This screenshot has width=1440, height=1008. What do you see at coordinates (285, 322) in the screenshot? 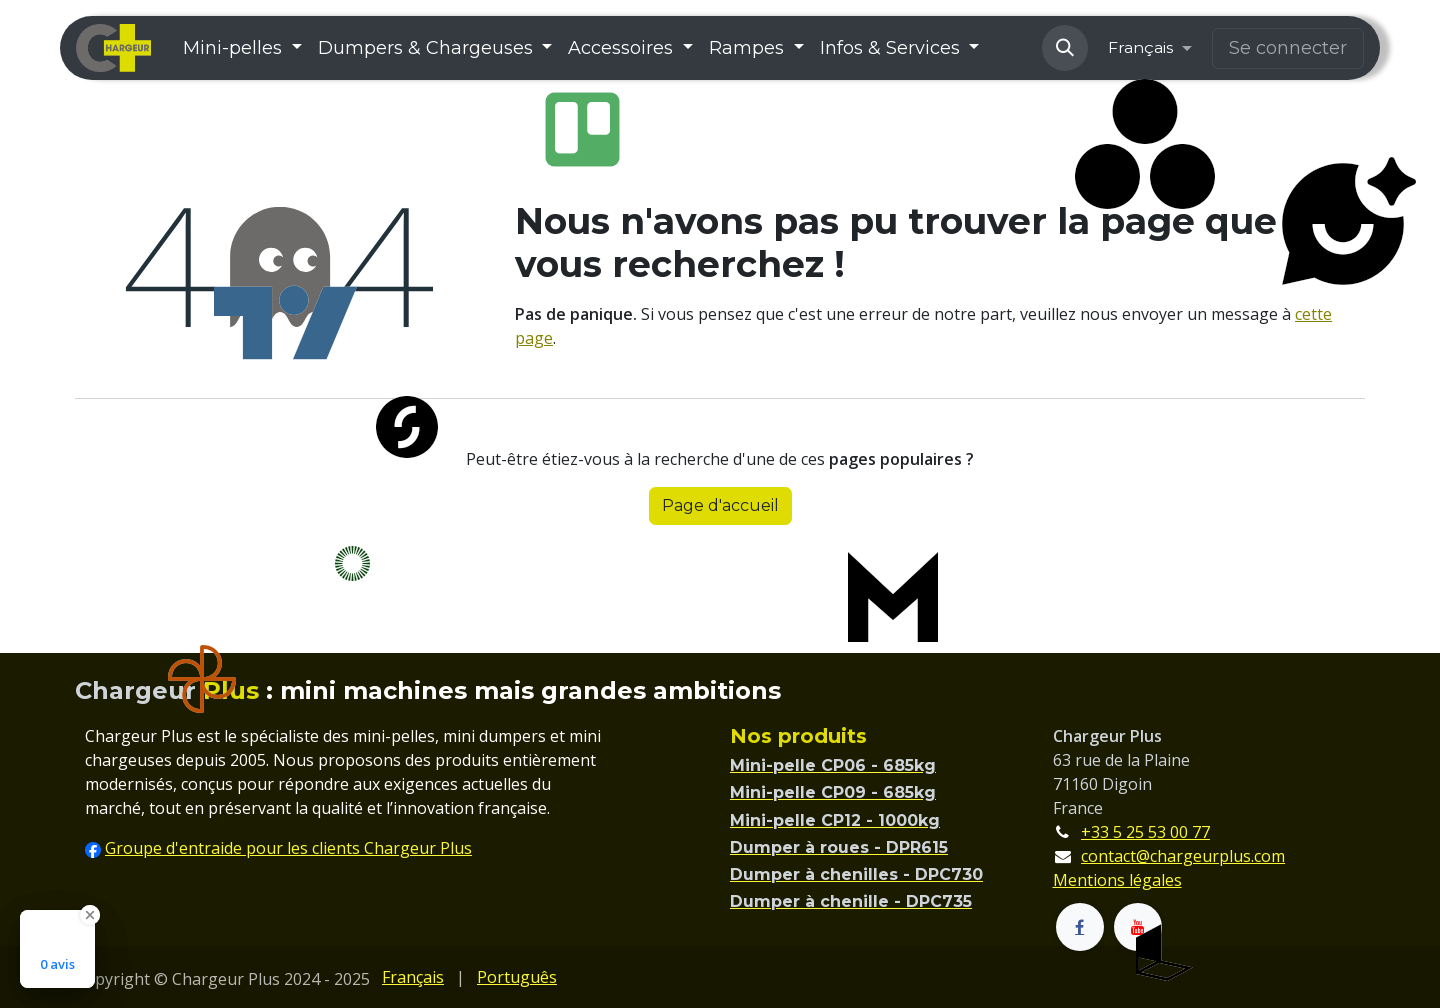
I see `open TradingView app` at bounding box center [285, 322].